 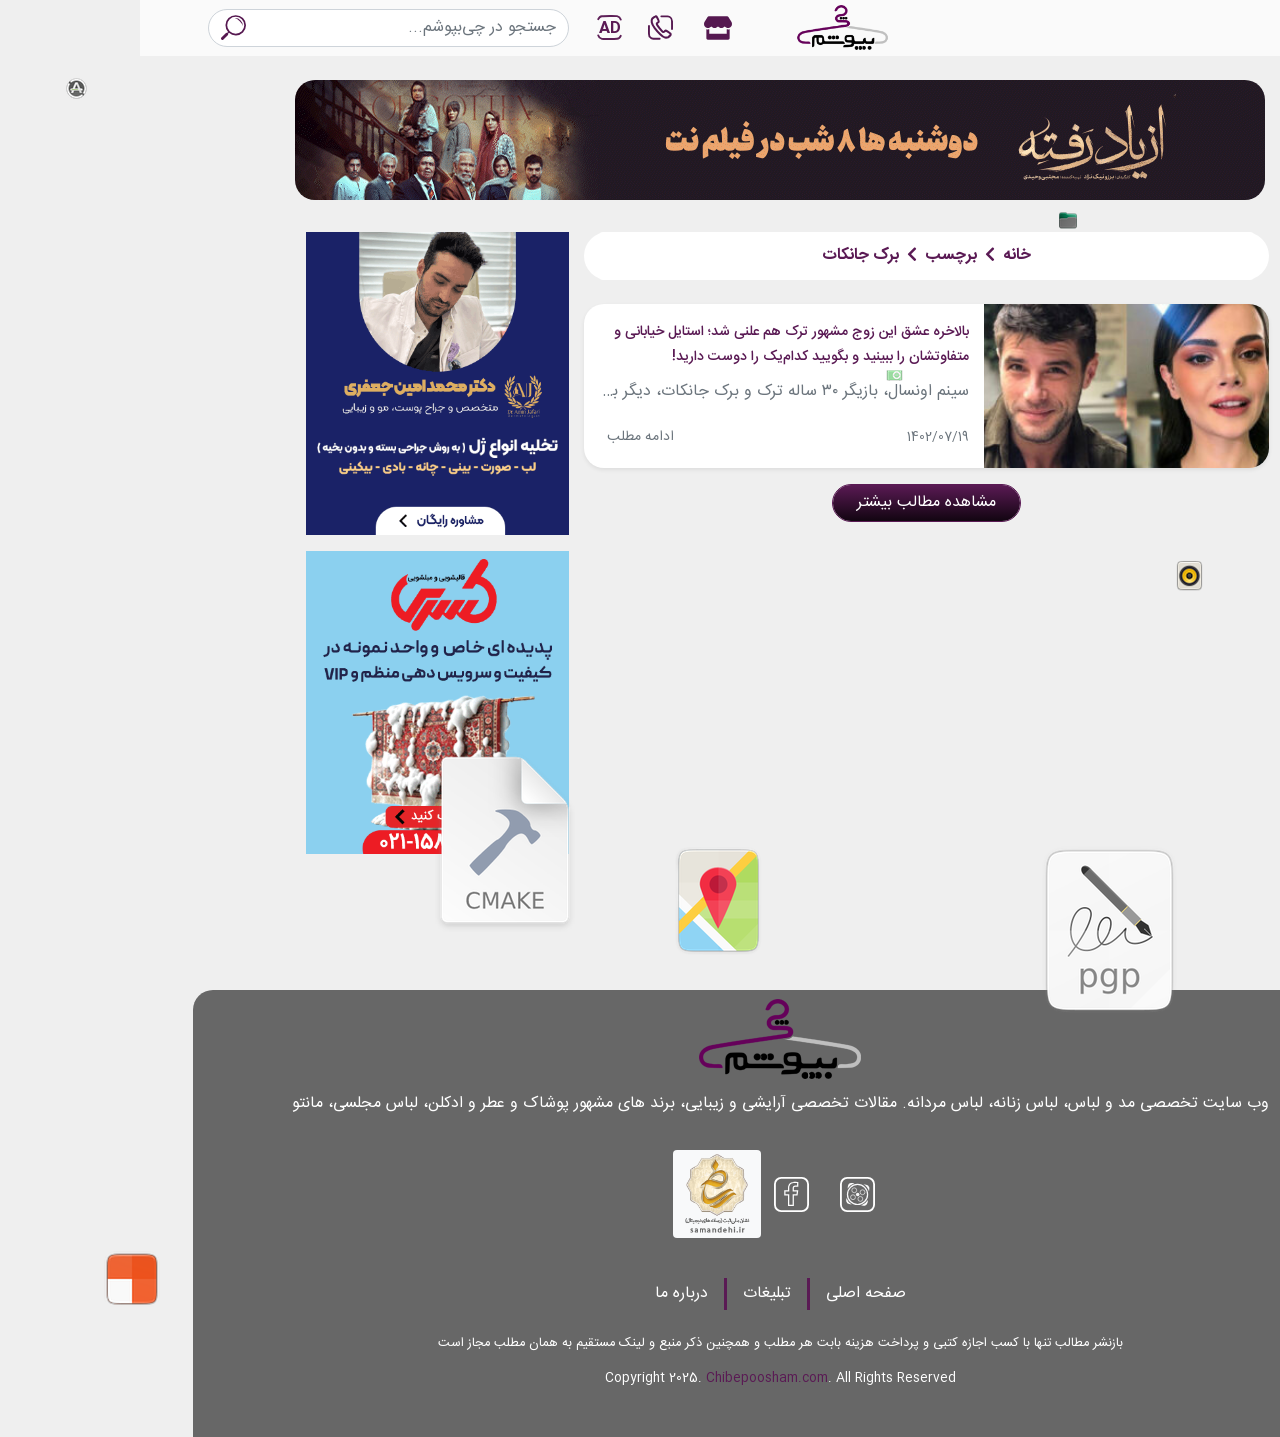 I want to click on open folder containing files, so click(x=1068, y=220).